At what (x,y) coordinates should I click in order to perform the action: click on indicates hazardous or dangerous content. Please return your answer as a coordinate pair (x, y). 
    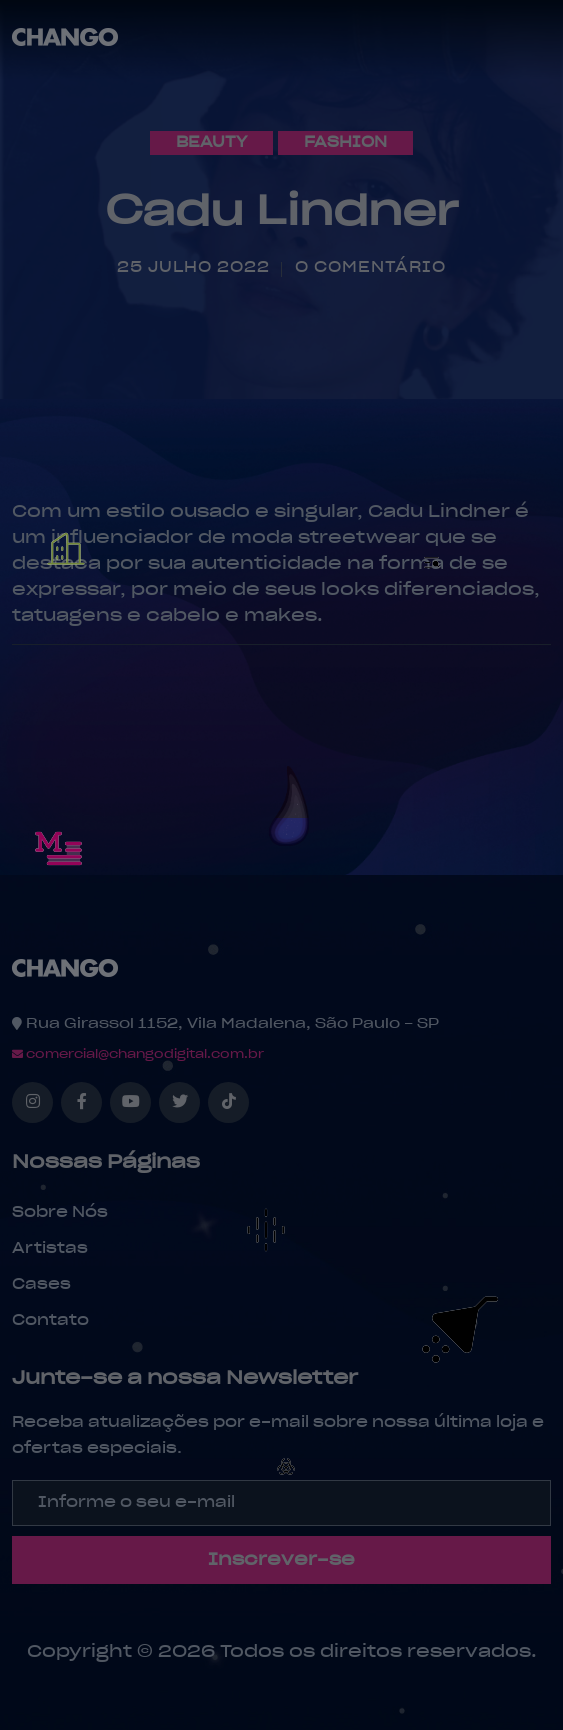
    Looking at the image, I should click on (286, 1467).